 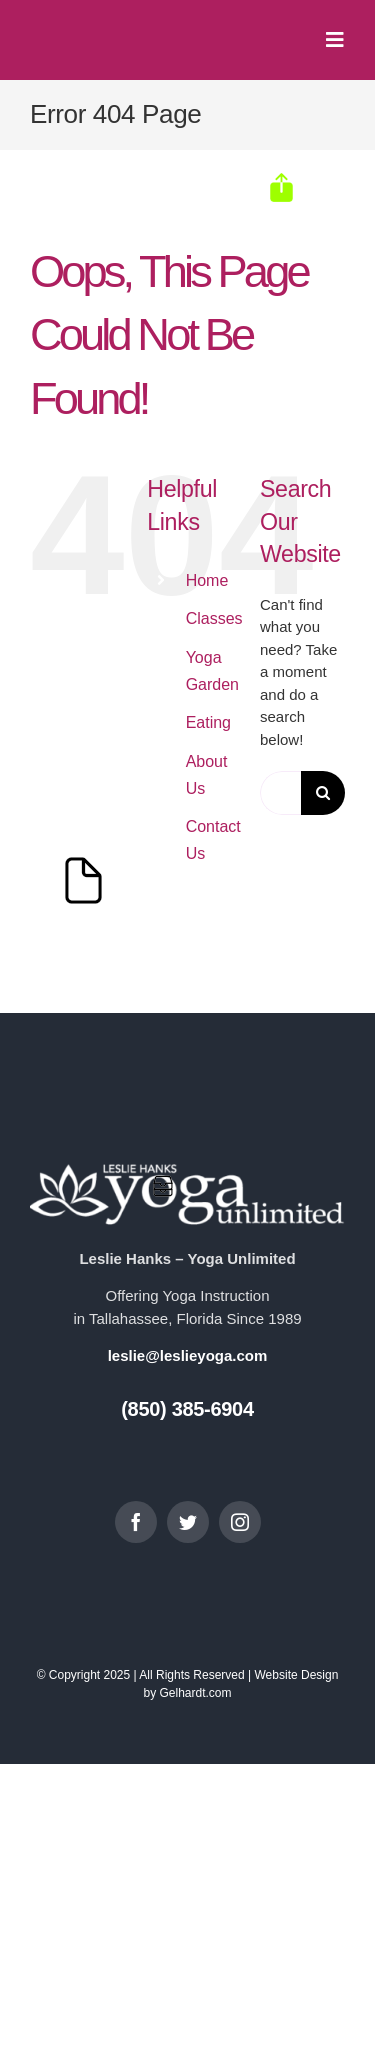 What do you see at coordinates (281, 187) in the screenshot?
I see `share this content` at bounding box center [281, 187].